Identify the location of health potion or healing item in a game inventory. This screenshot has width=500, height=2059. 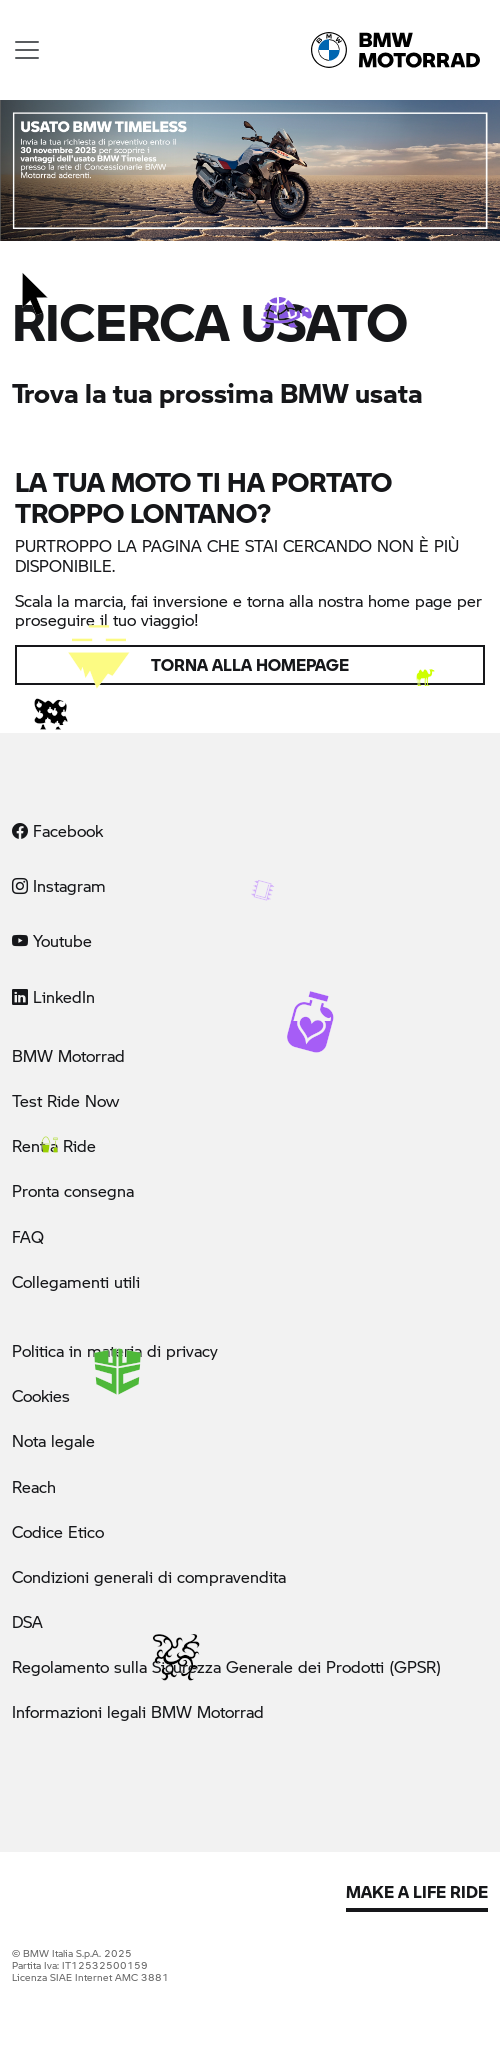
(310, 1021).